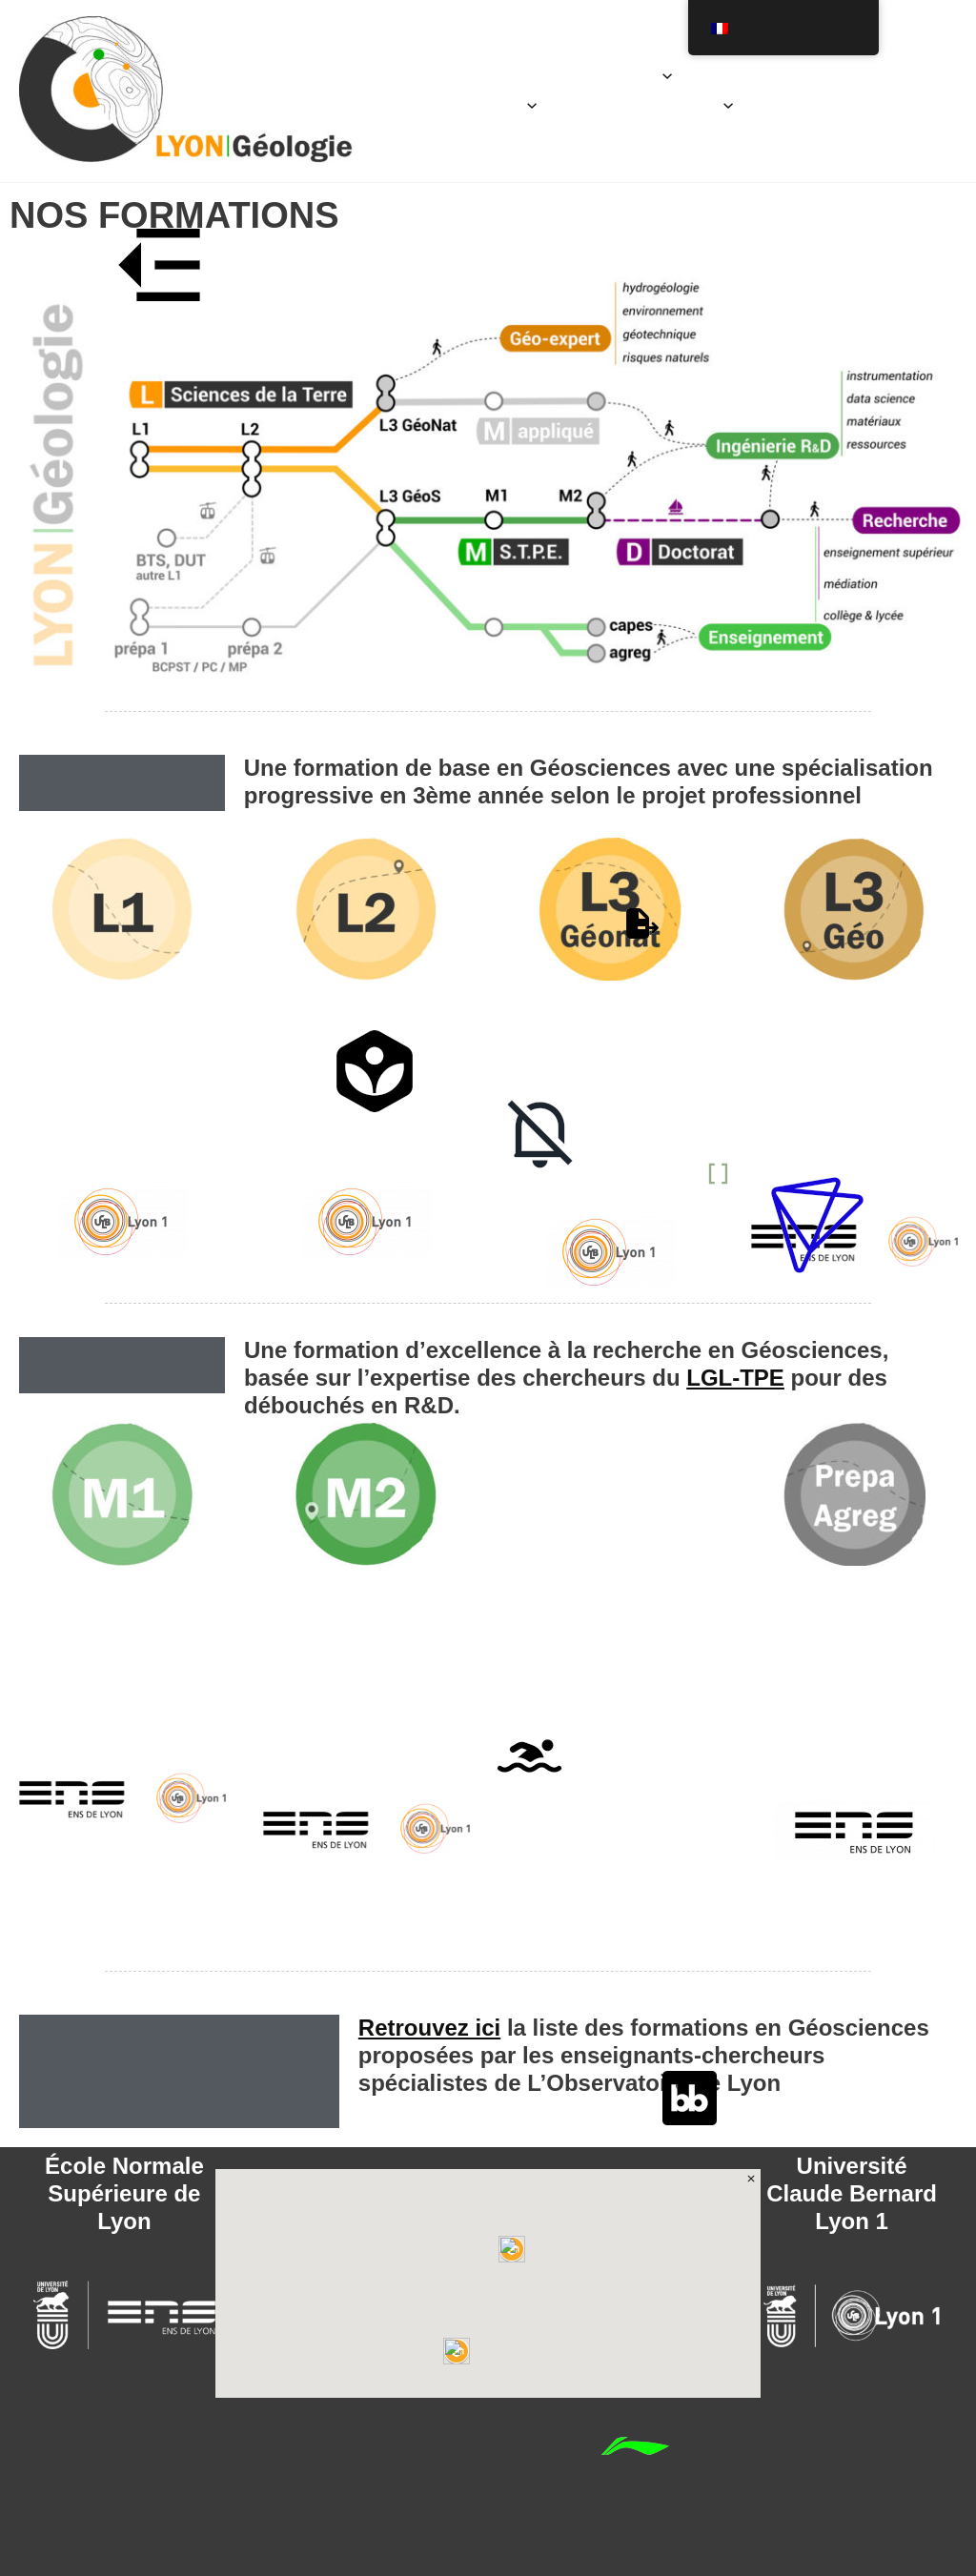  I want to click on mute notifications, so click(539, 1132).